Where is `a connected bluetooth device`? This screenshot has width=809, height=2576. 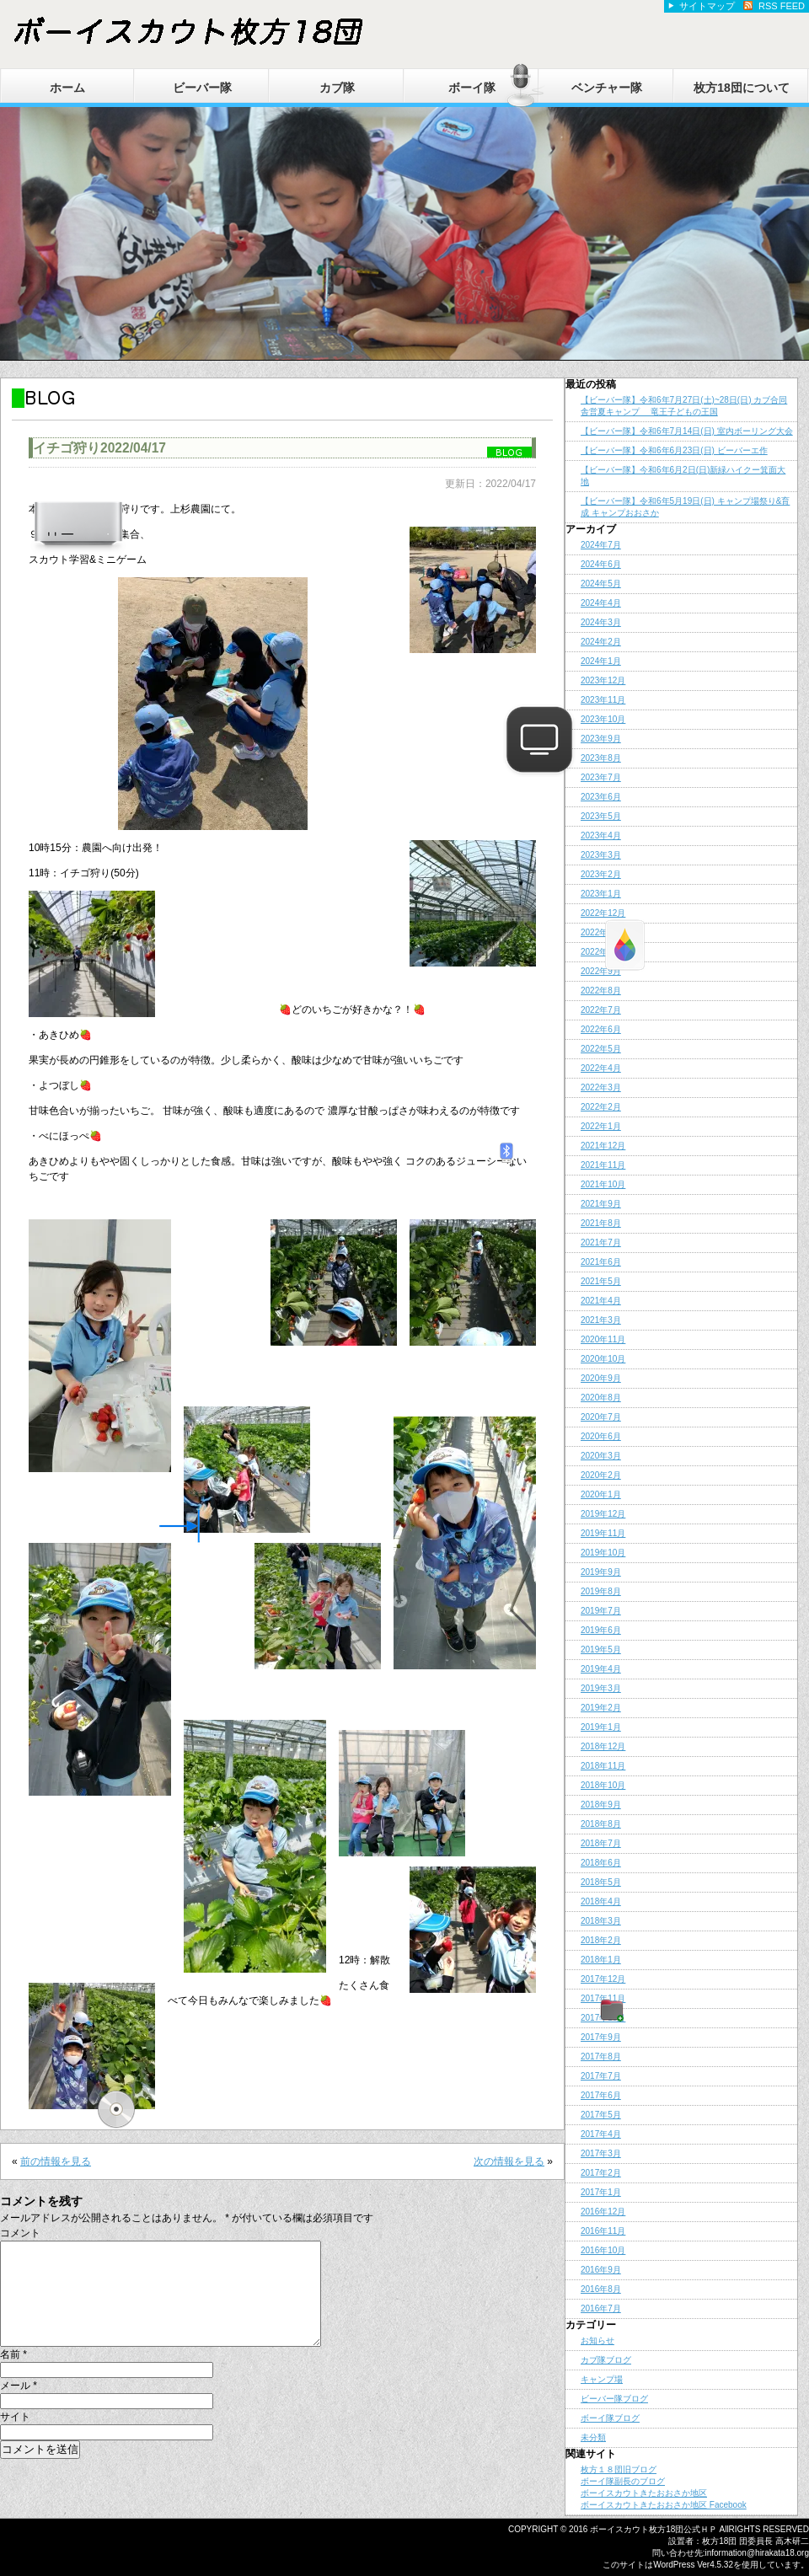 a connected bluetooth device is located at coordinates (506, 1153).